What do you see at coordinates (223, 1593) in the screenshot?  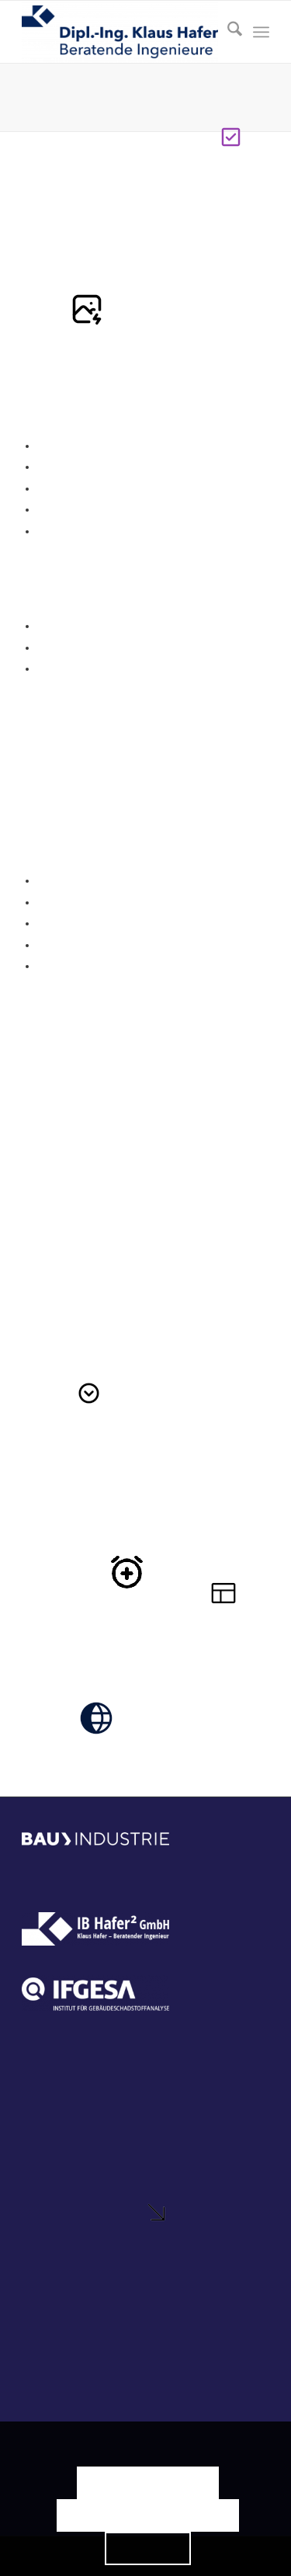 I see `change page layout or view` at bounding box center [223, 1593].